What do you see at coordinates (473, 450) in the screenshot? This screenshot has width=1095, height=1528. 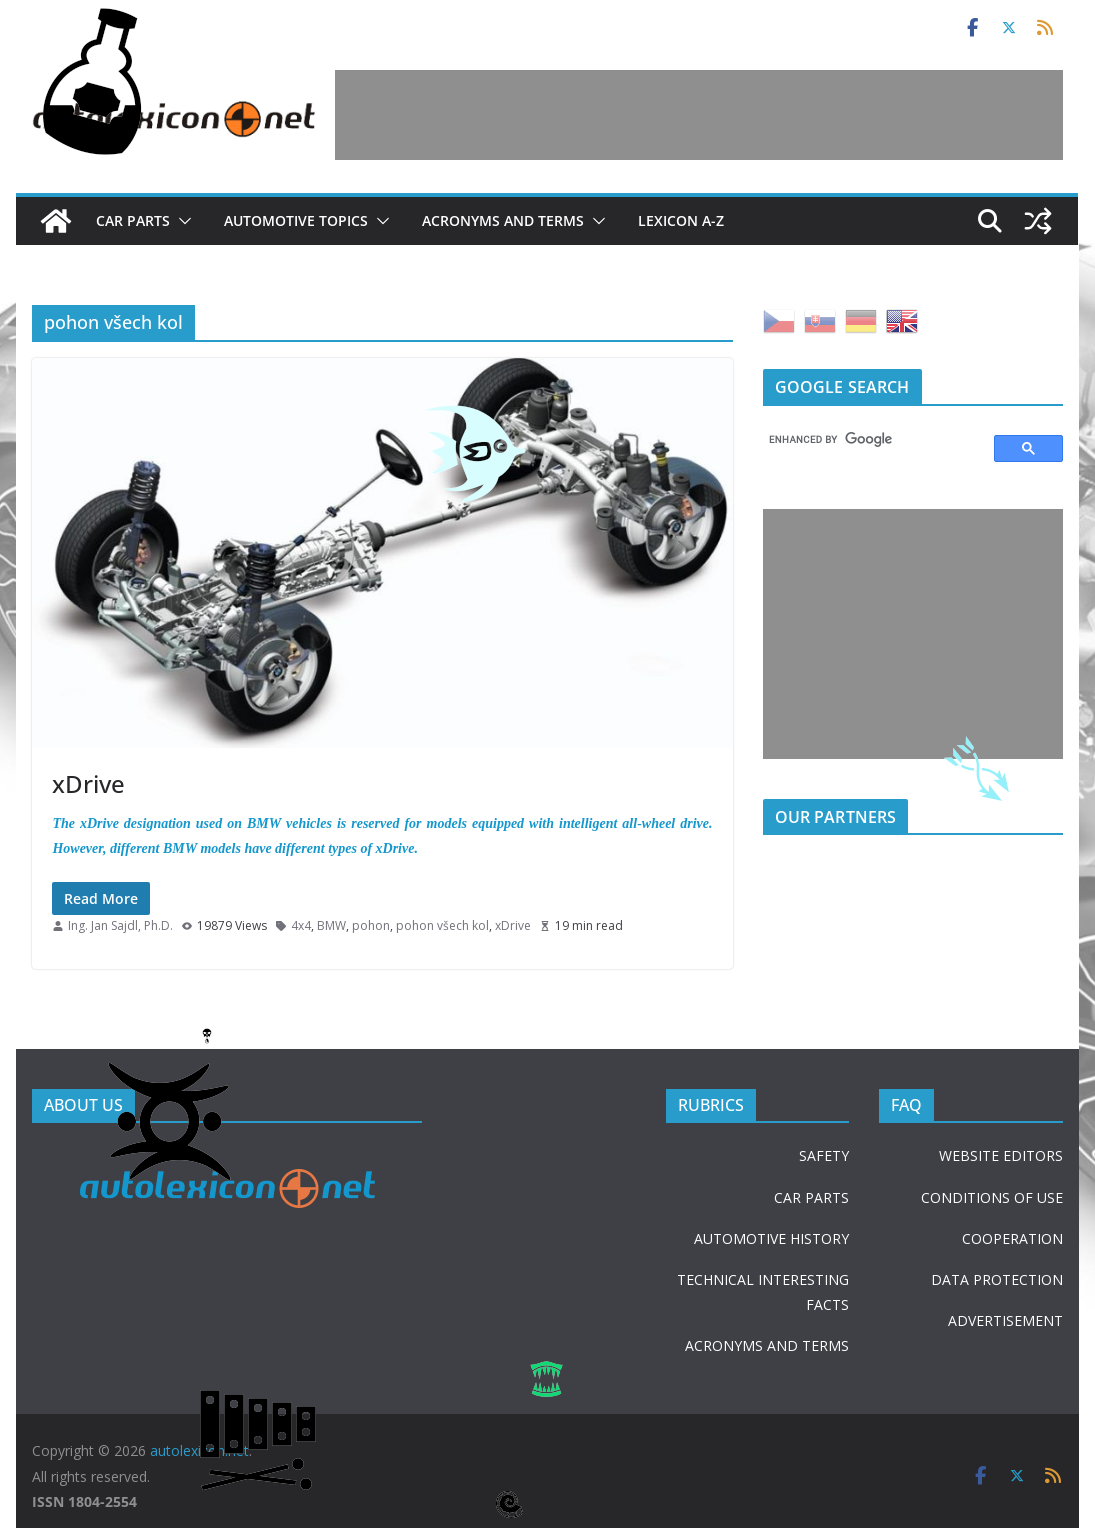 I see `tropical fish icon for aquarium or marine-themed games` at bounding box center [473, 450].